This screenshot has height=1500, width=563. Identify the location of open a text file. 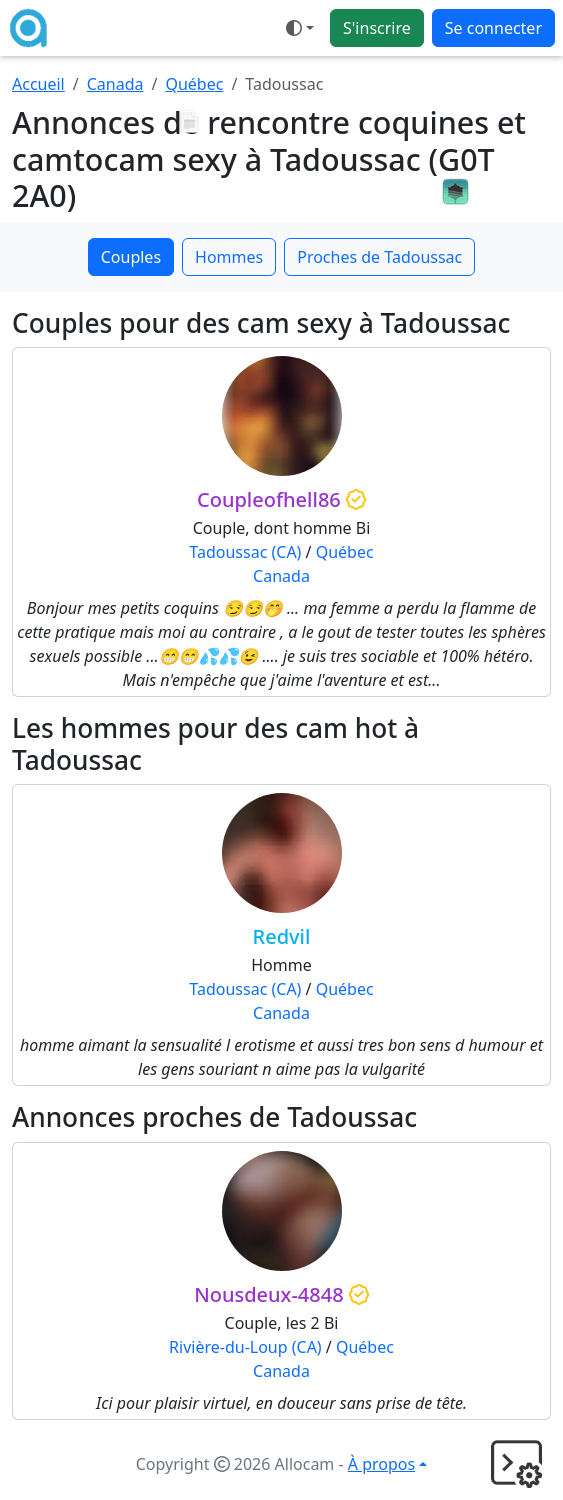
(189, 121).